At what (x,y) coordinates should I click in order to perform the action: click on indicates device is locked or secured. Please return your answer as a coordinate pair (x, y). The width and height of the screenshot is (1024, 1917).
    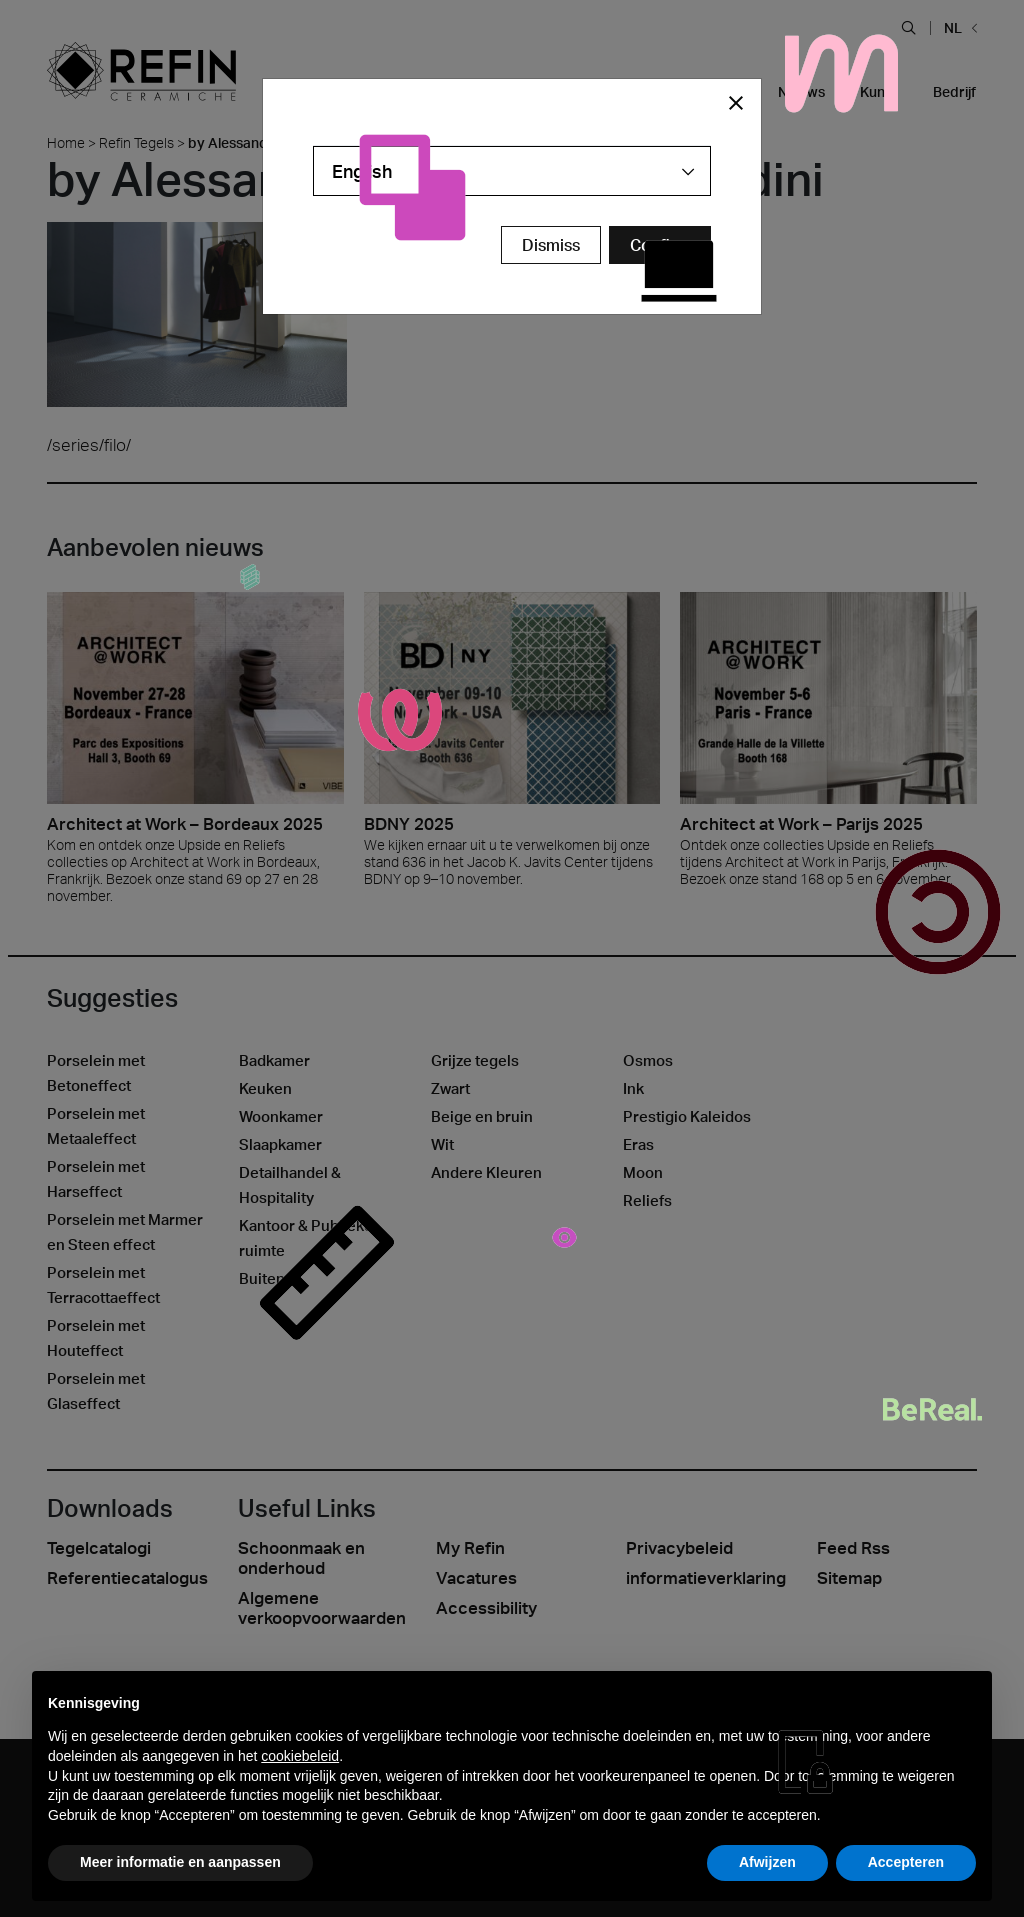
    Looking at the image, I should click on (801, 1762).